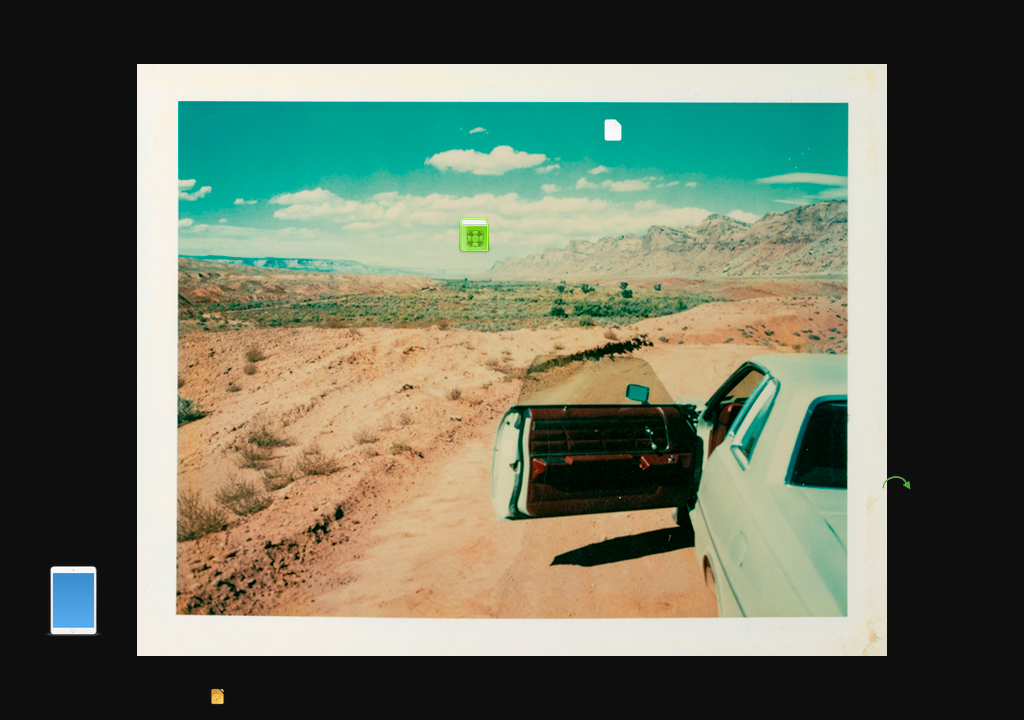 This screenshot has width=1024, height=720. Describe the element at coordinates (73, 594) in the screenshot. I see `iPad Mini 3 device with cellular connectivity` at that location.